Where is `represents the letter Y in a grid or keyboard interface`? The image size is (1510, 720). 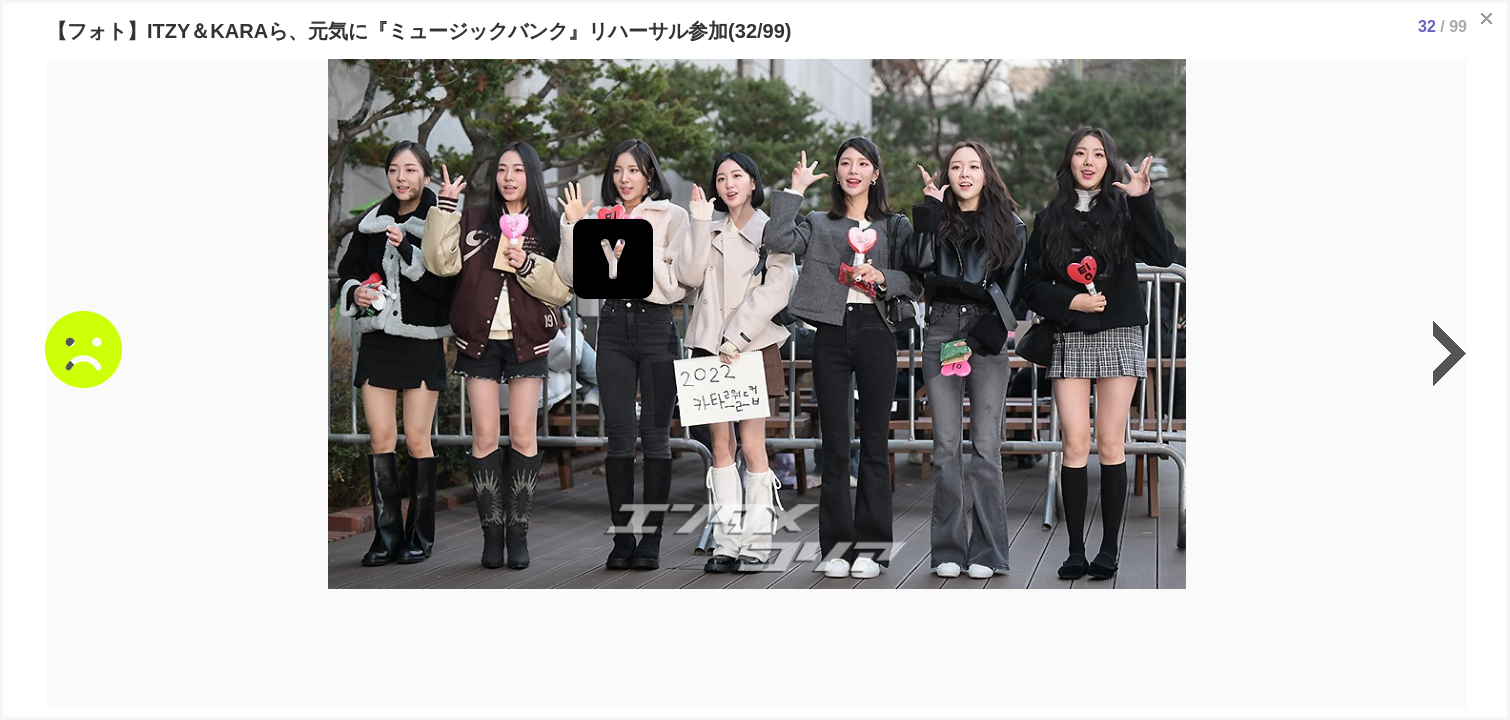
represents the letter Y in a grid or keyboard interface is located at coordinates (613, 259).